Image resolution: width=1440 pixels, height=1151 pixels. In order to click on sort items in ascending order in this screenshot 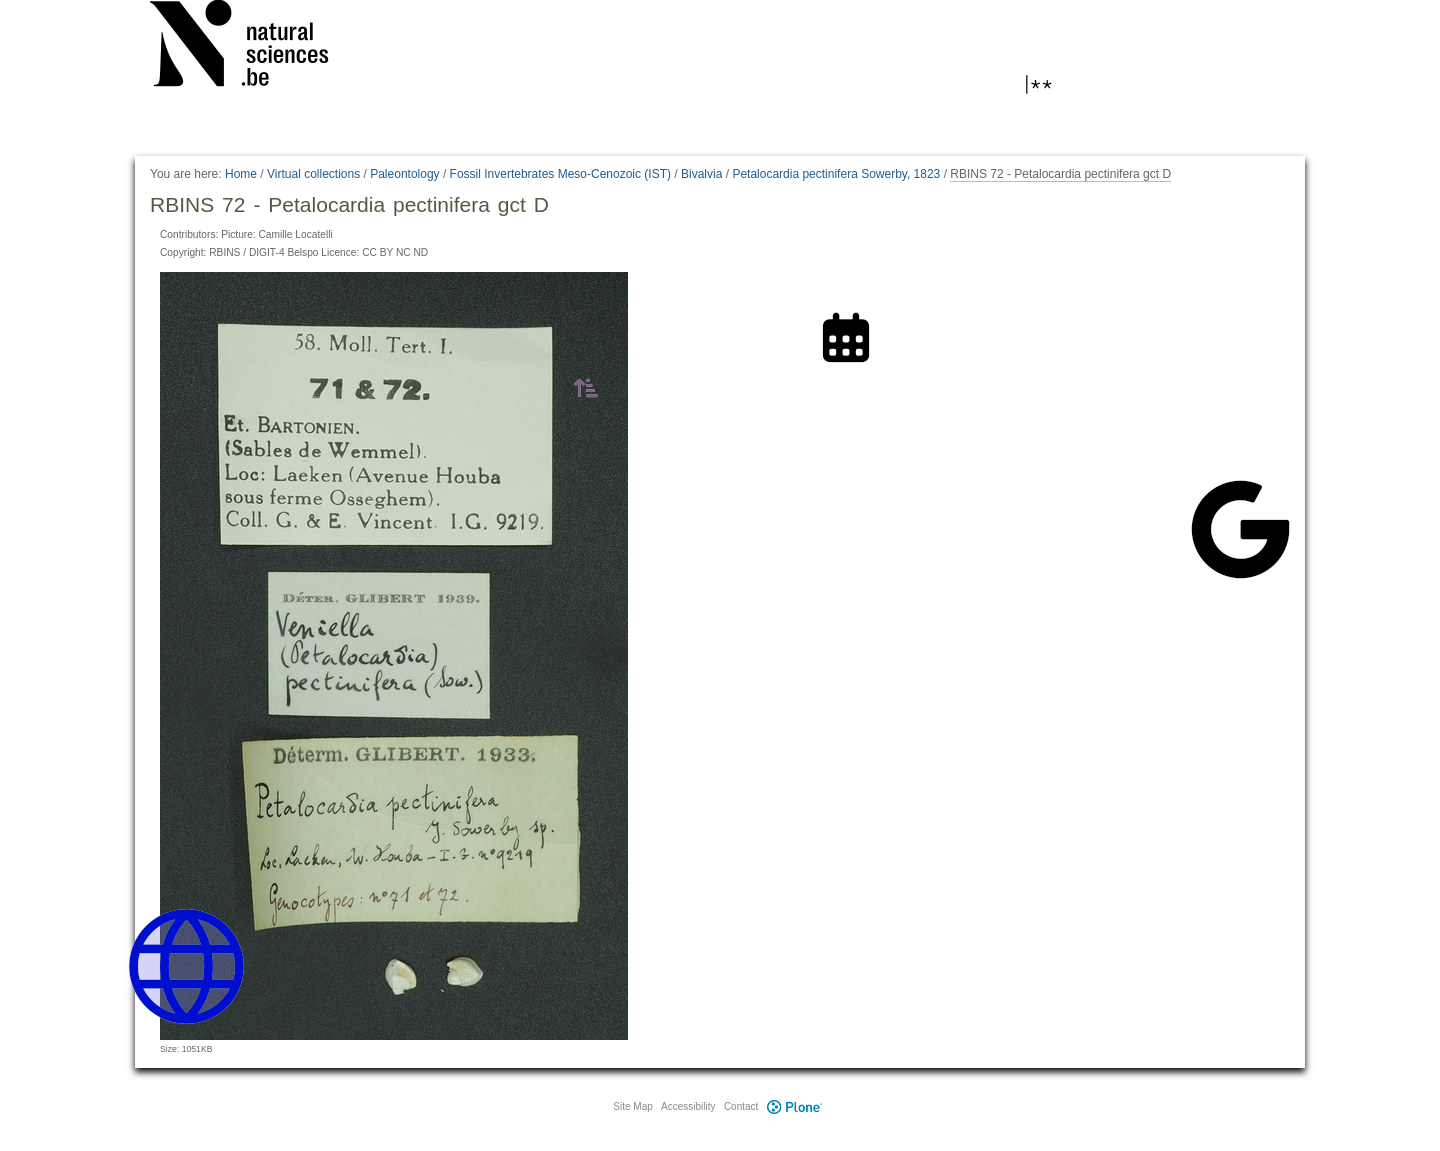, I will do `click(586, 388)`.